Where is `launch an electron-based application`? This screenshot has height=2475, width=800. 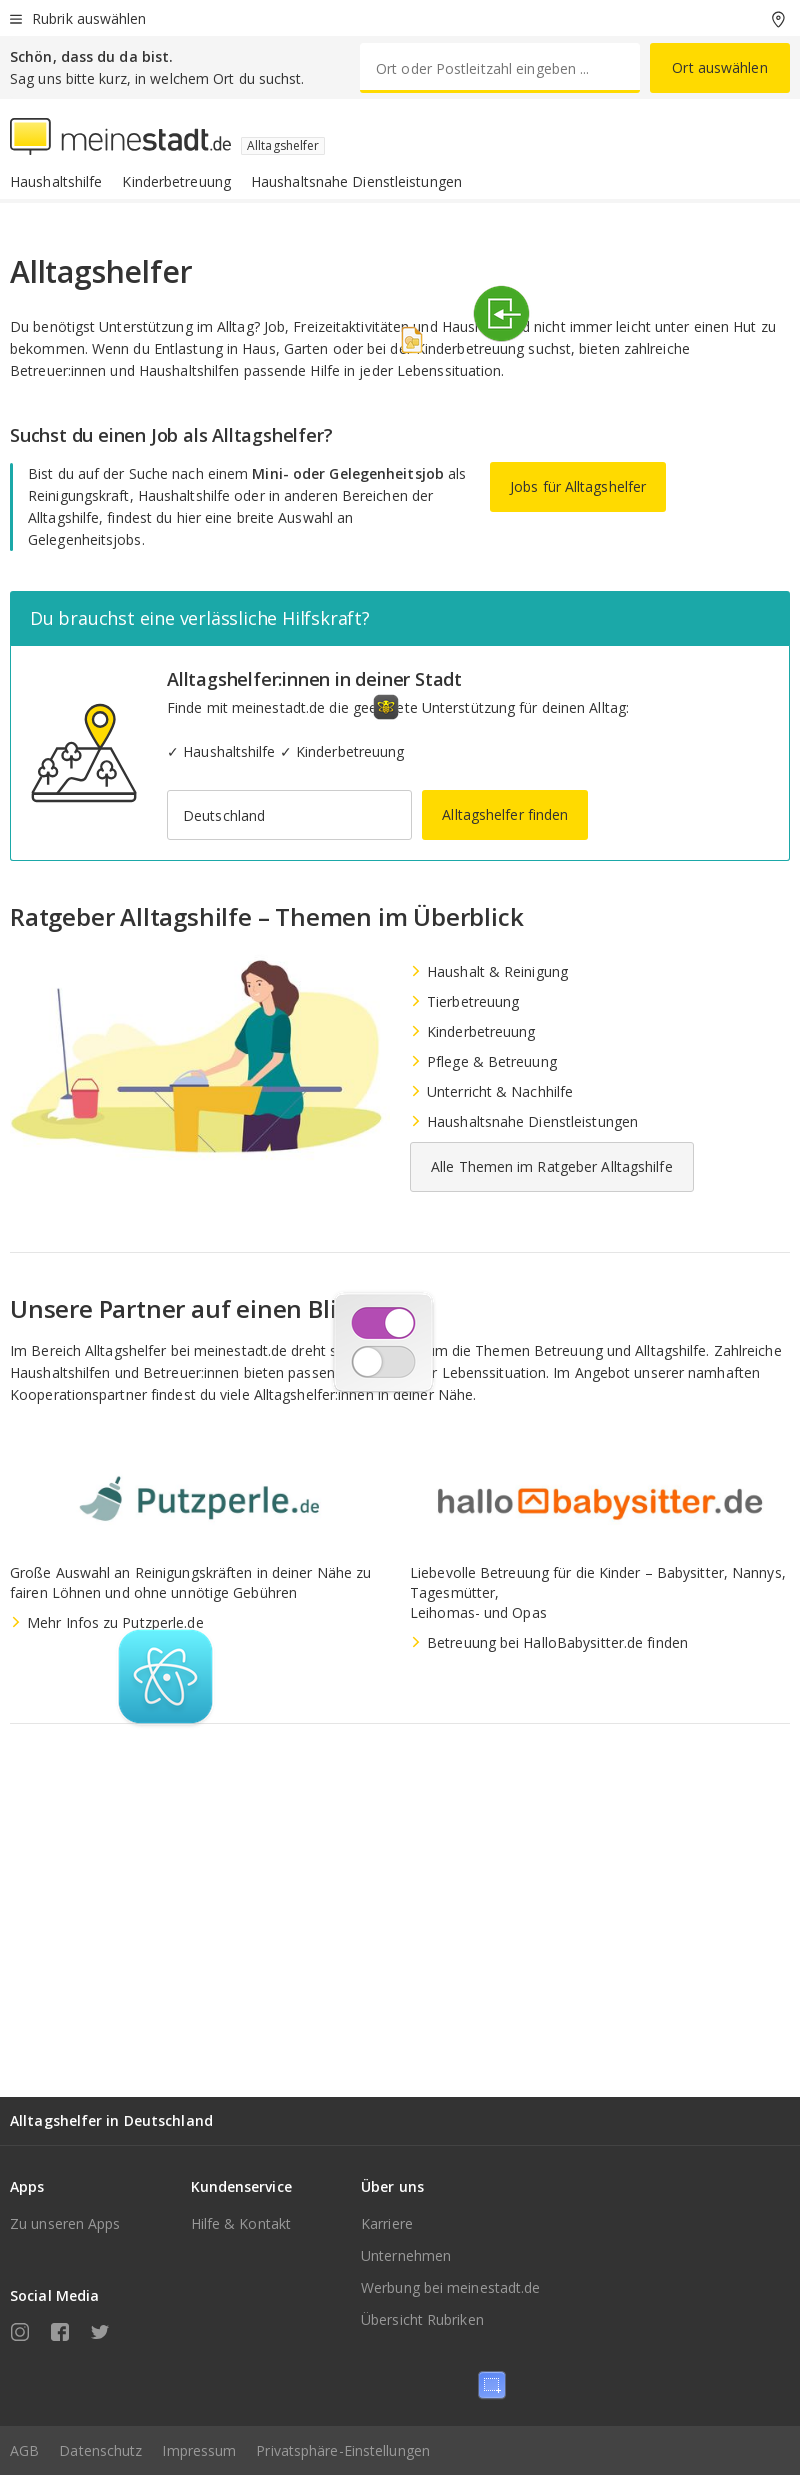
launch an electron-based application is located at coordinates (165, 1676).